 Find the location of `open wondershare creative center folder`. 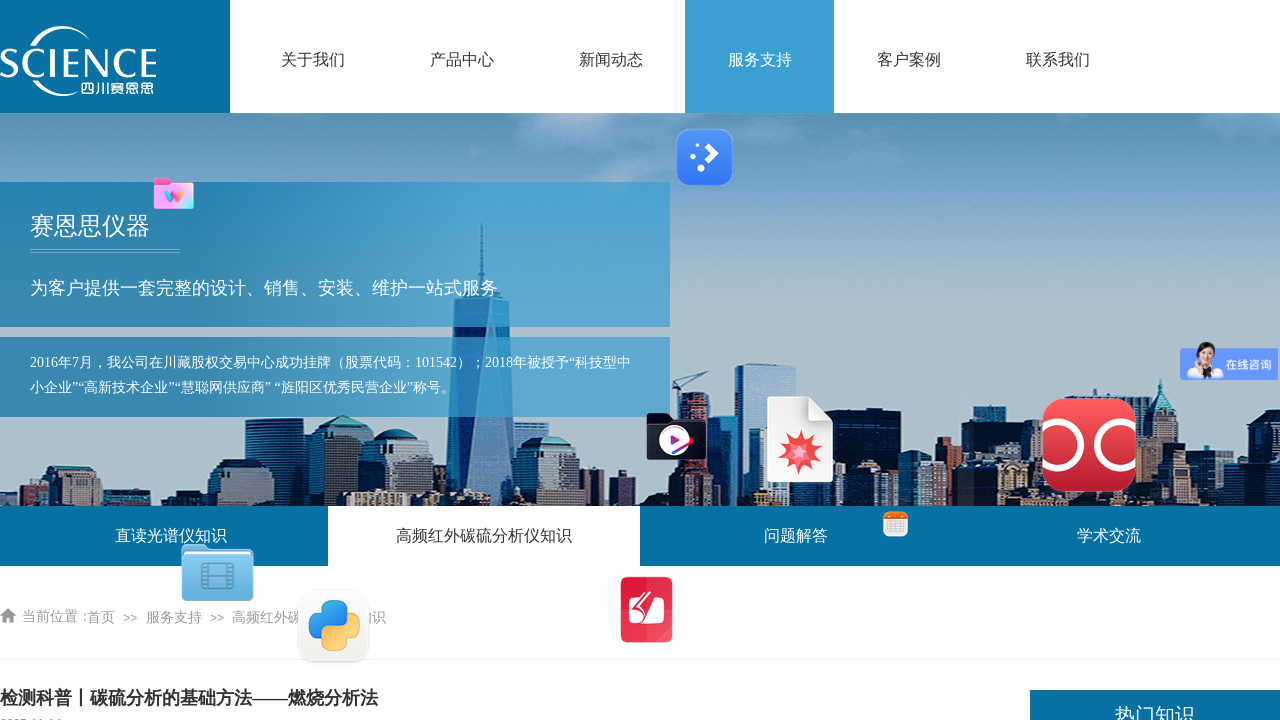

open wondershare creative center folder is located at coordinates (173, 194).